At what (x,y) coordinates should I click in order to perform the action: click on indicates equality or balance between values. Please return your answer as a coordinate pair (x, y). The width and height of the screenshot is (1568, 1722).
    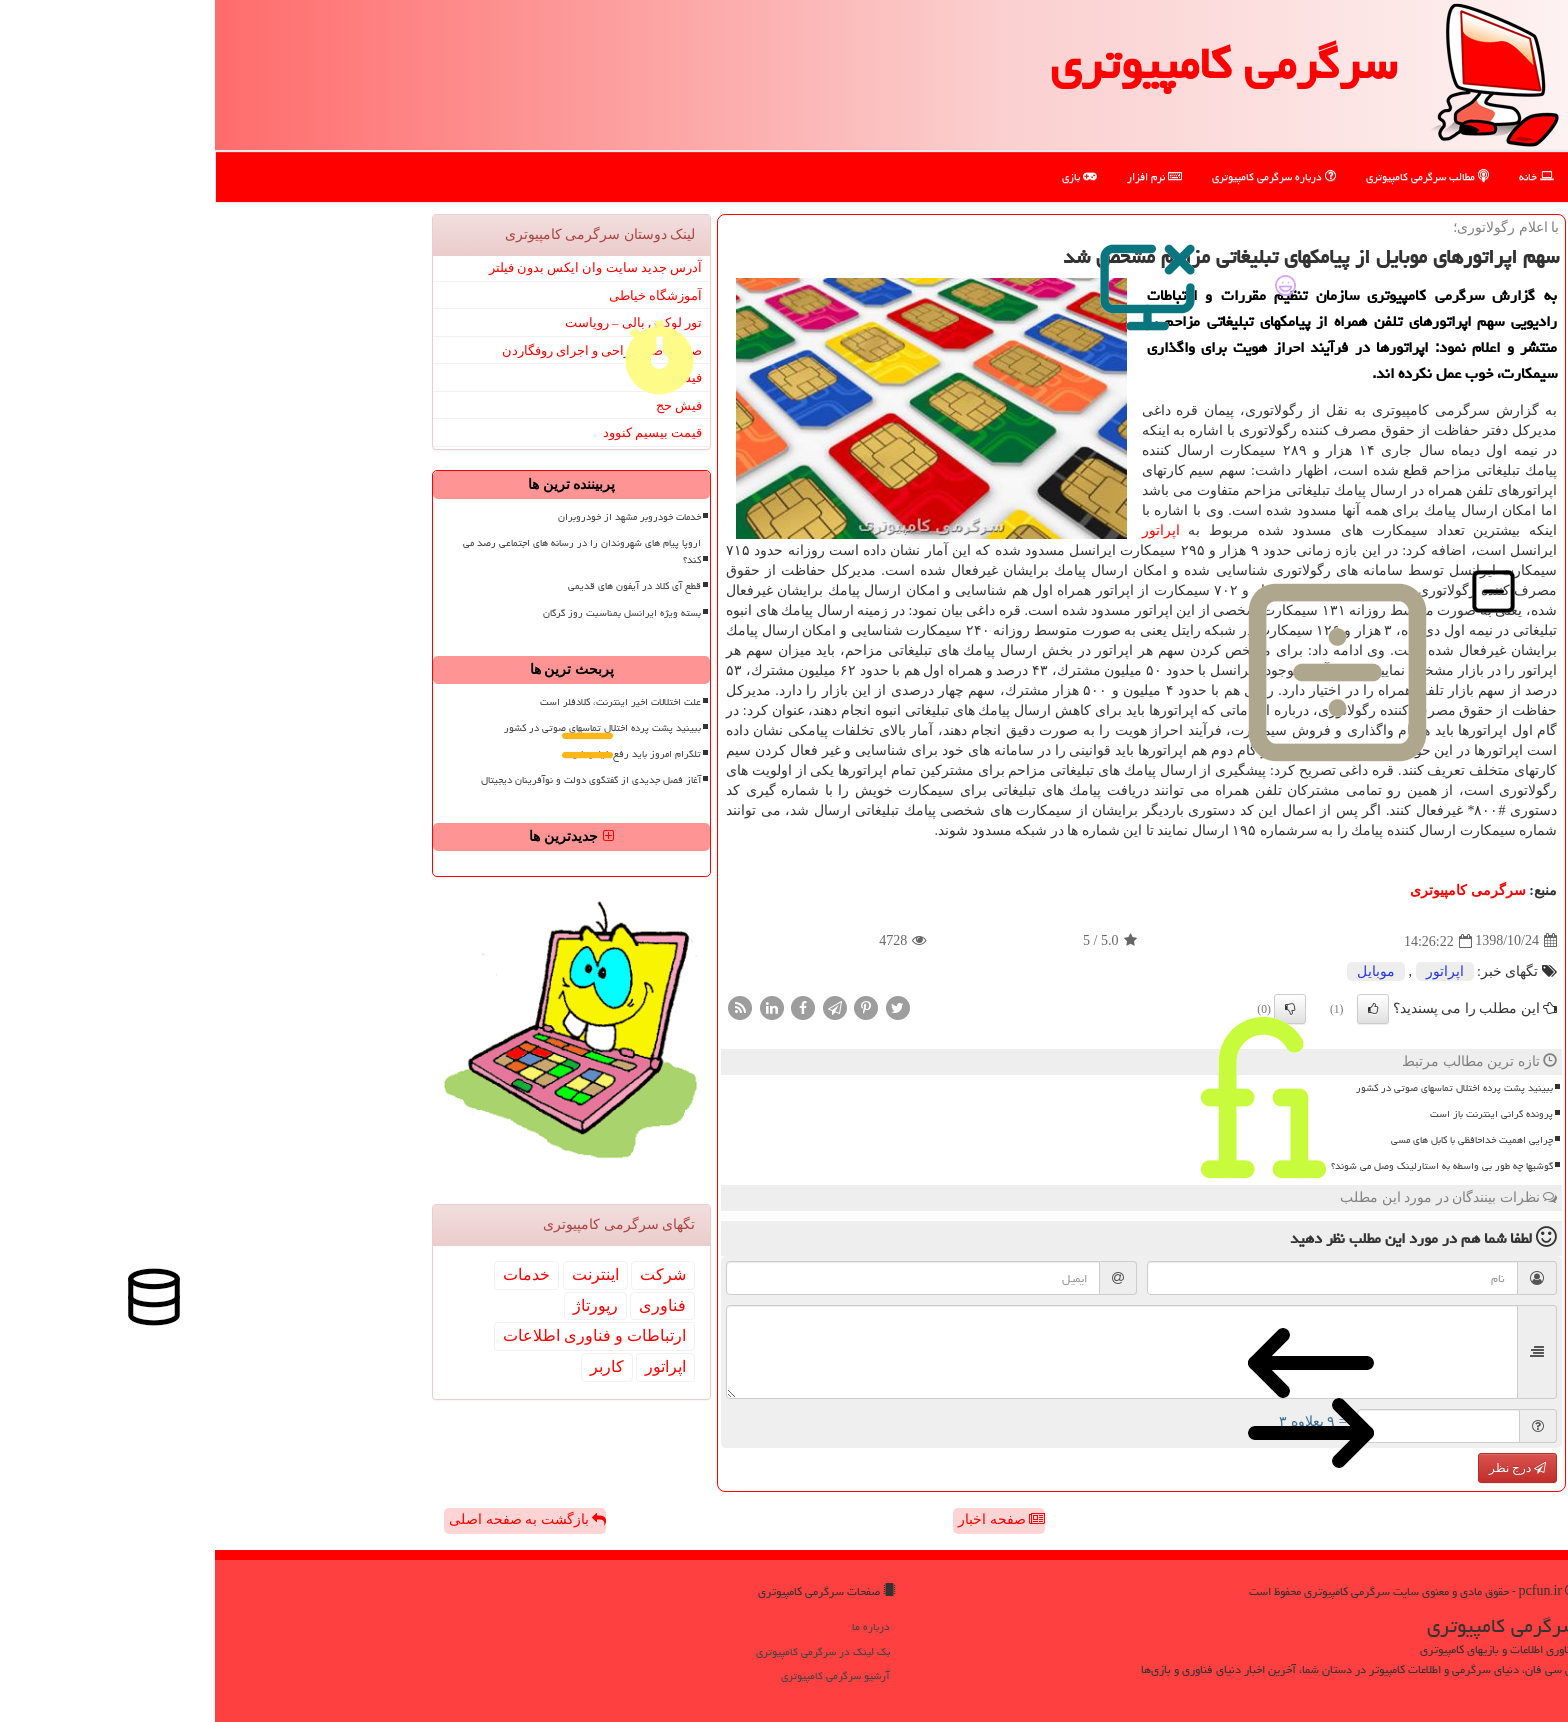
    Looking at the image, I should click on (587, 745).